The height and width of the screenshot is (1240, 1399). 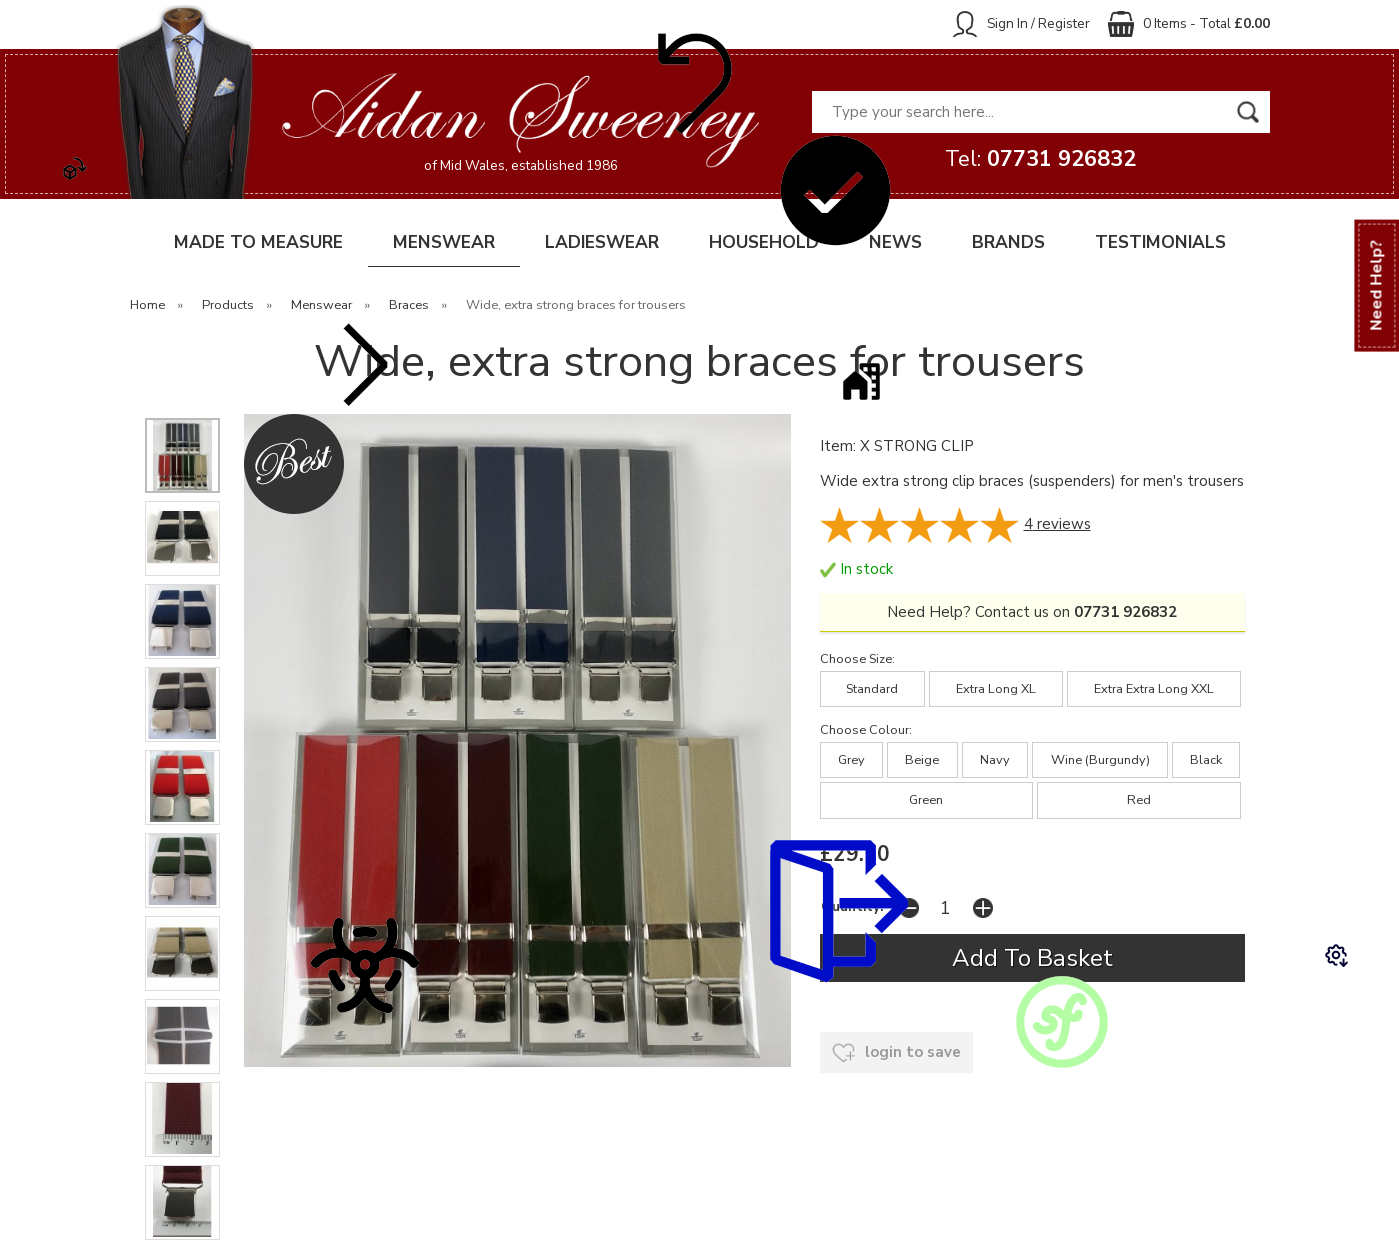 What do you see at coordinates (861, 381) in the screenshot?
I see `switch between home and work locations` at bounding box center [861, 381].